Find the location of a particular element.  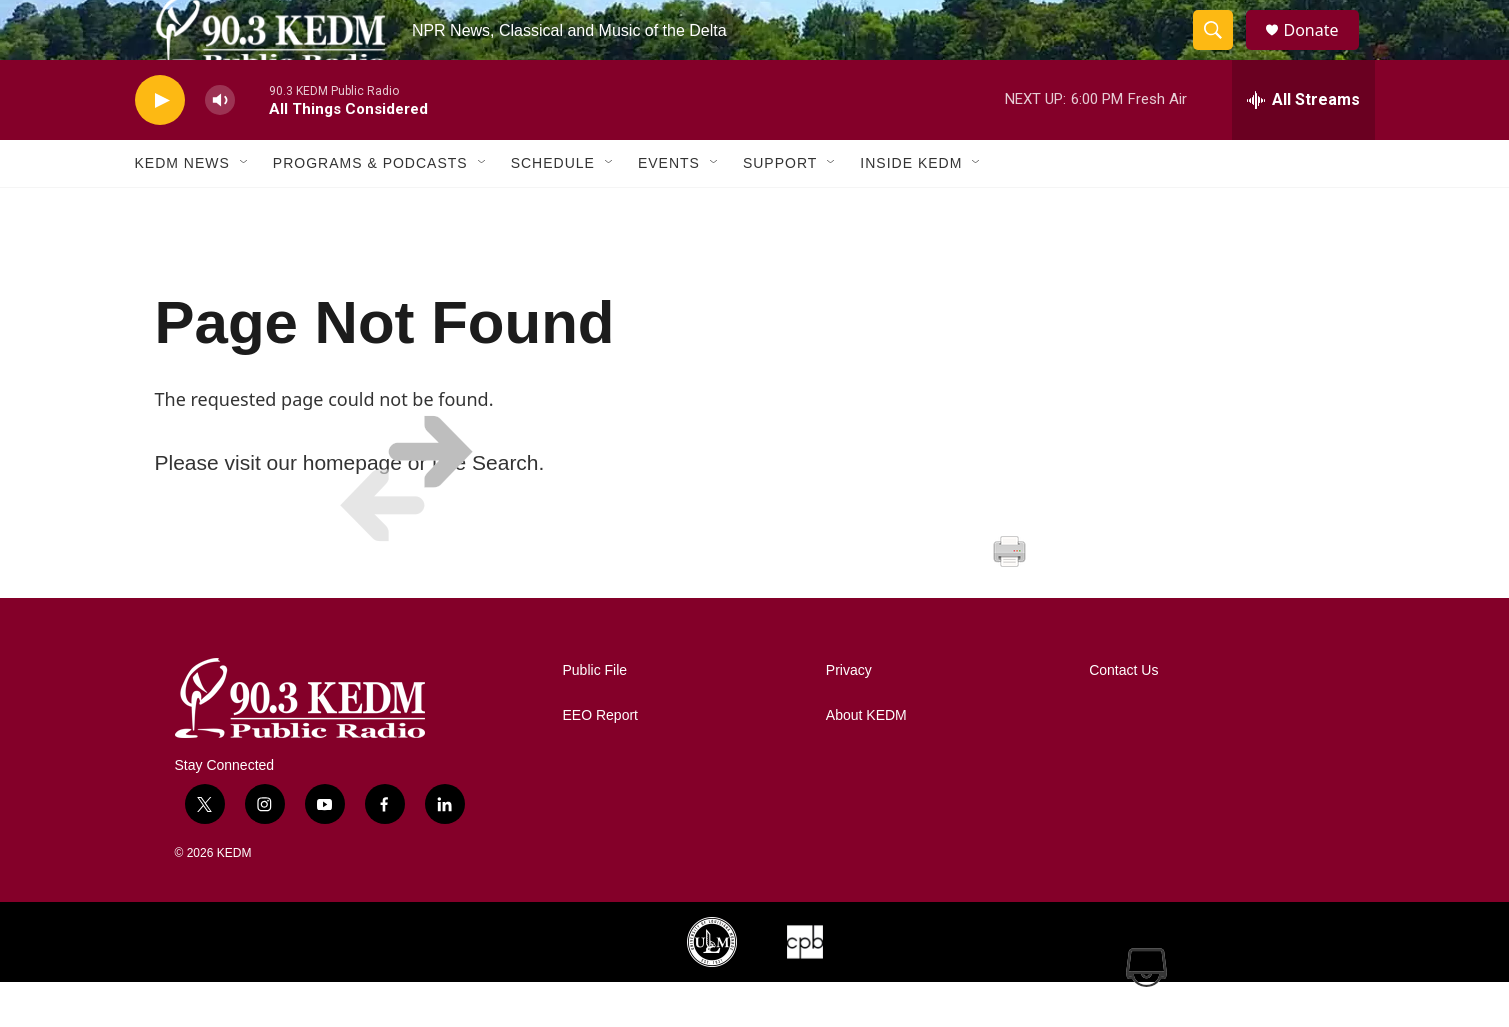

access optical disc drive is located at coordinates (1146, 966).